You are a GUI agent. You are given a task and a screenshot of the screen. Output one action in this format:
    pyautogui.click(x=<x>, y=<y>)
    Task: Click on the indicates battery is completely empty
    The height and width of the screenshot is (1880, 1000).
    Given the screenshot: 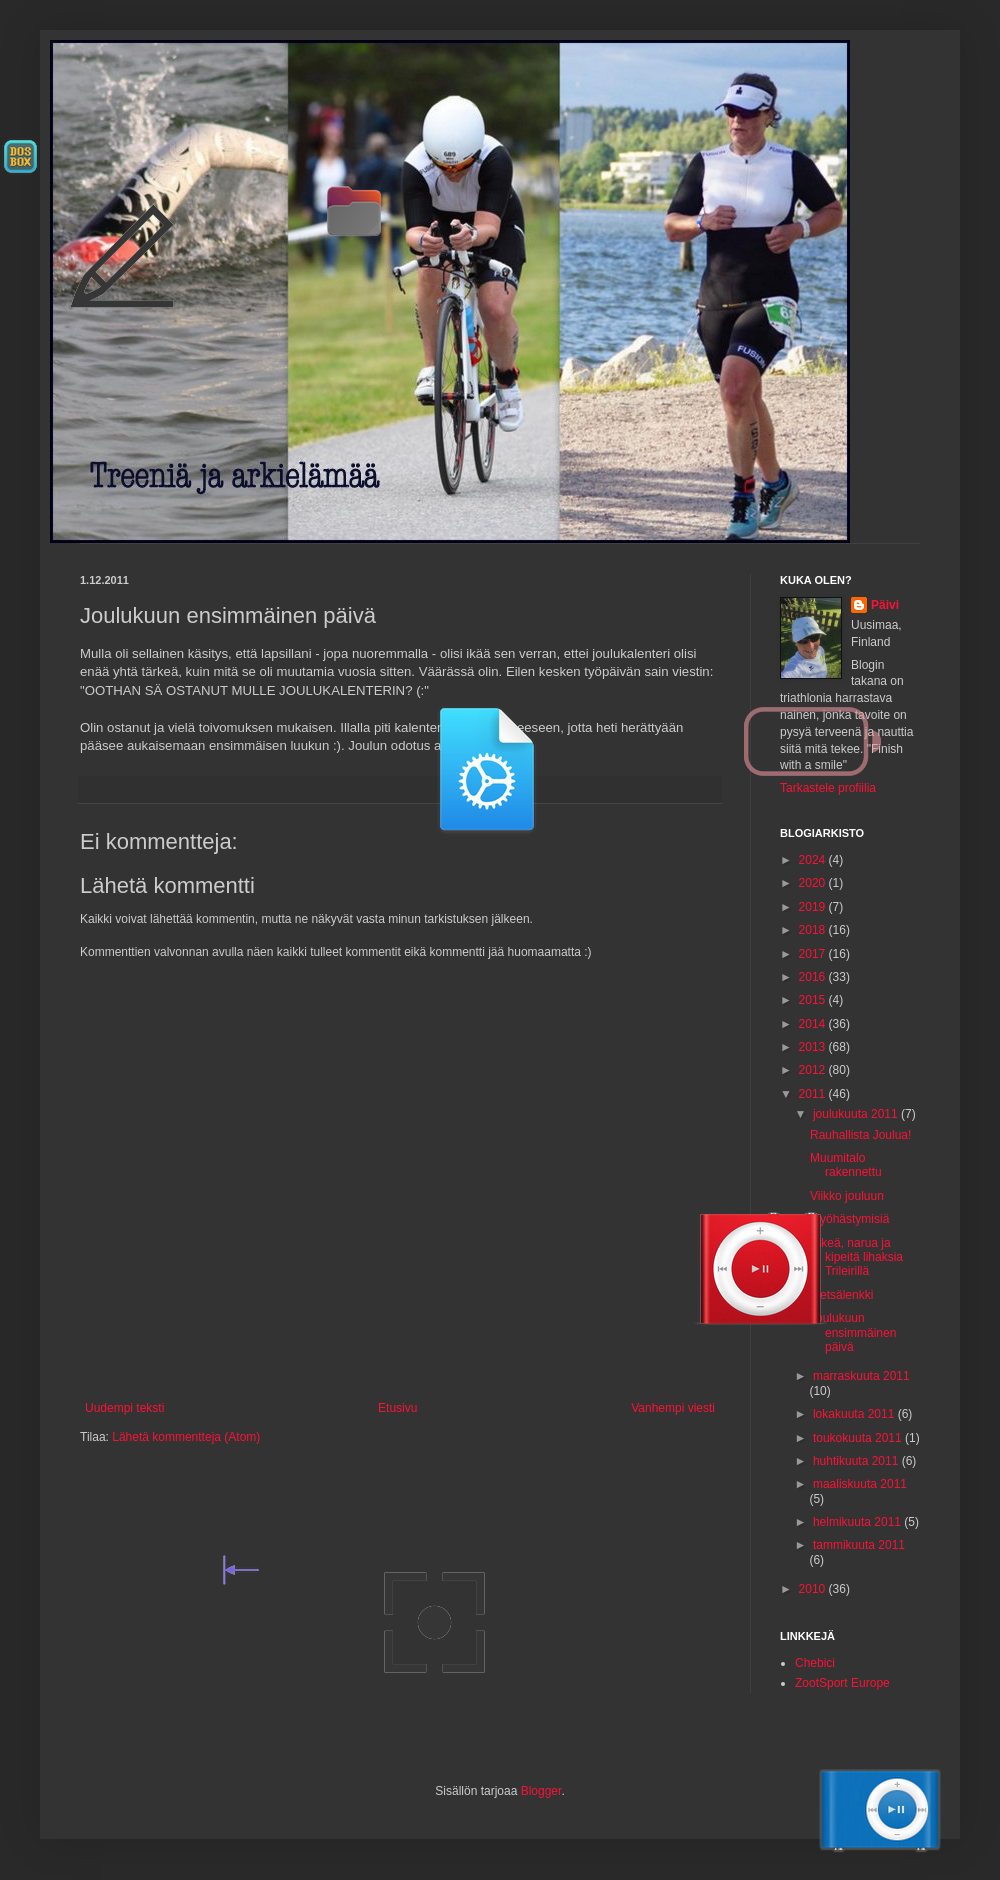 What is the action you would take?
    pyautogui.click(x=812, y=741)
    